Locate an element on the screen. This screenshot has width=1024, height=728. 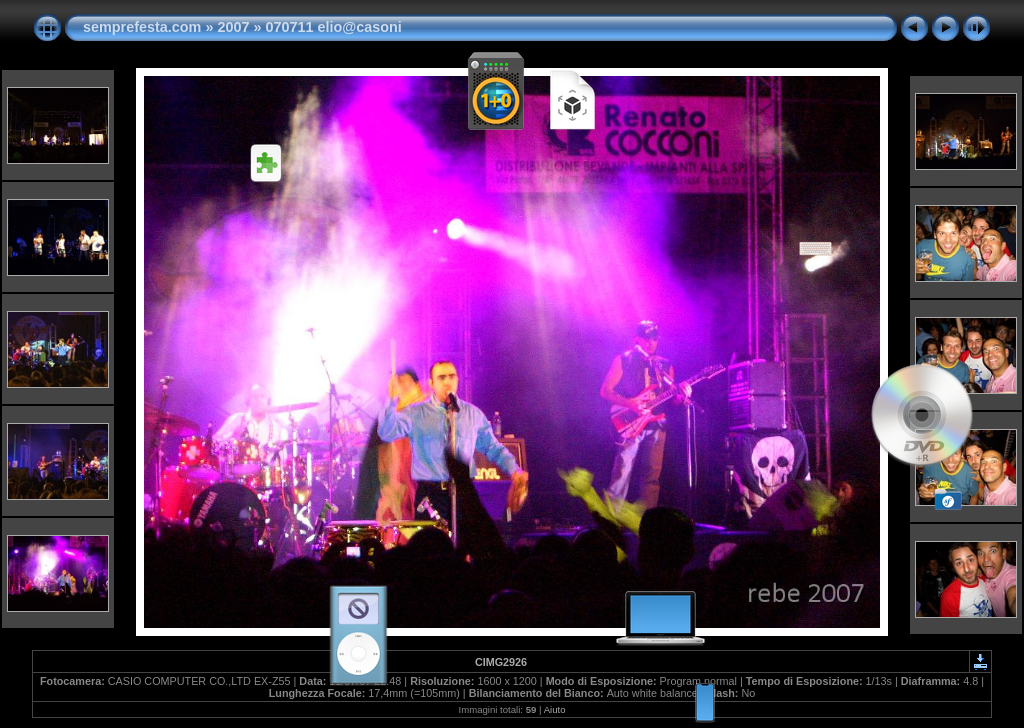
access RAID 10 storage configuration settings is located at coordinates (496, 91).